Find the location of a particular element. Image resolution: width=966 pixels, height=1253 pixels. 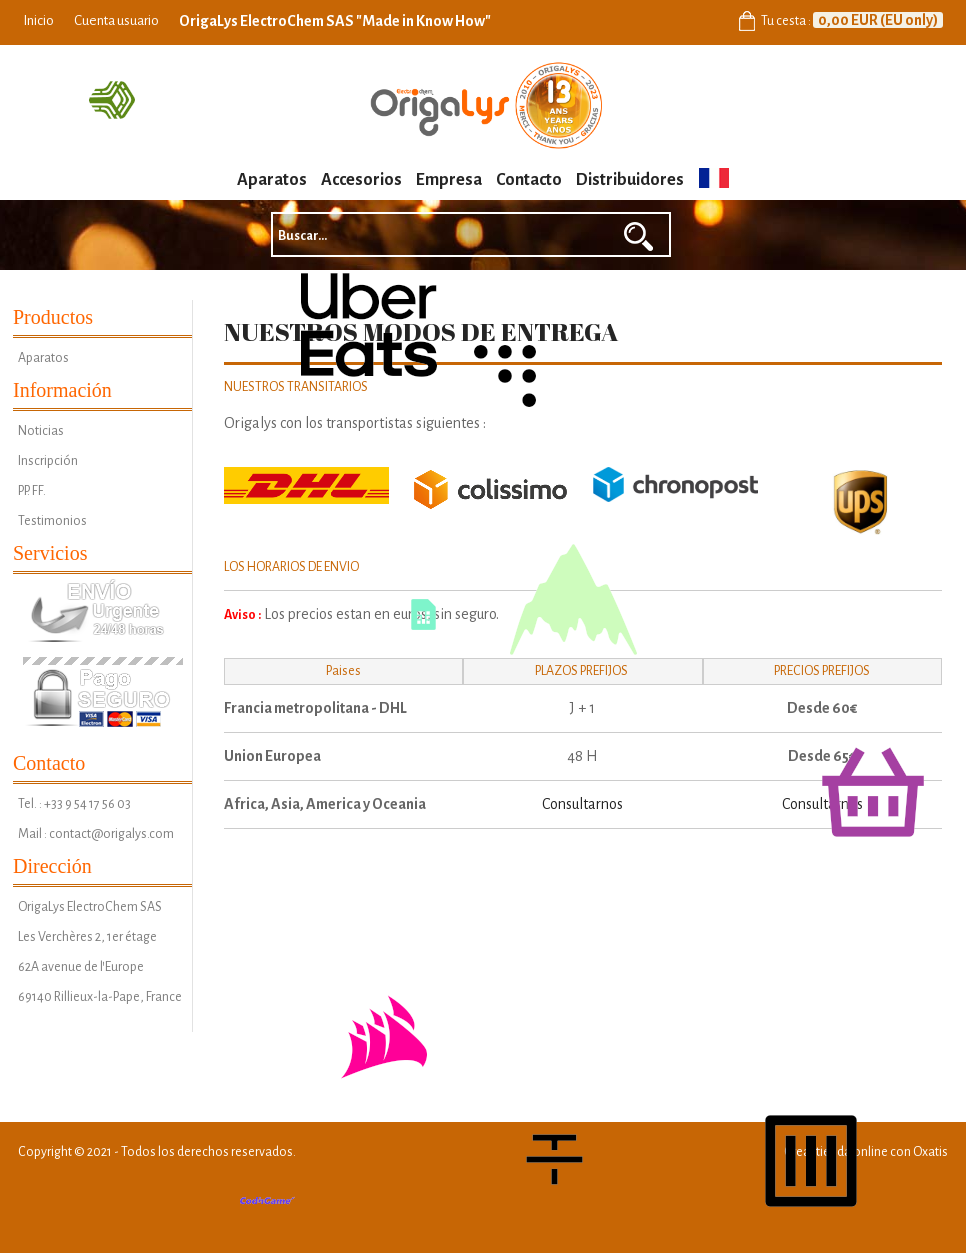

switch to vertical column layout is located at coordinates (811, 1161).